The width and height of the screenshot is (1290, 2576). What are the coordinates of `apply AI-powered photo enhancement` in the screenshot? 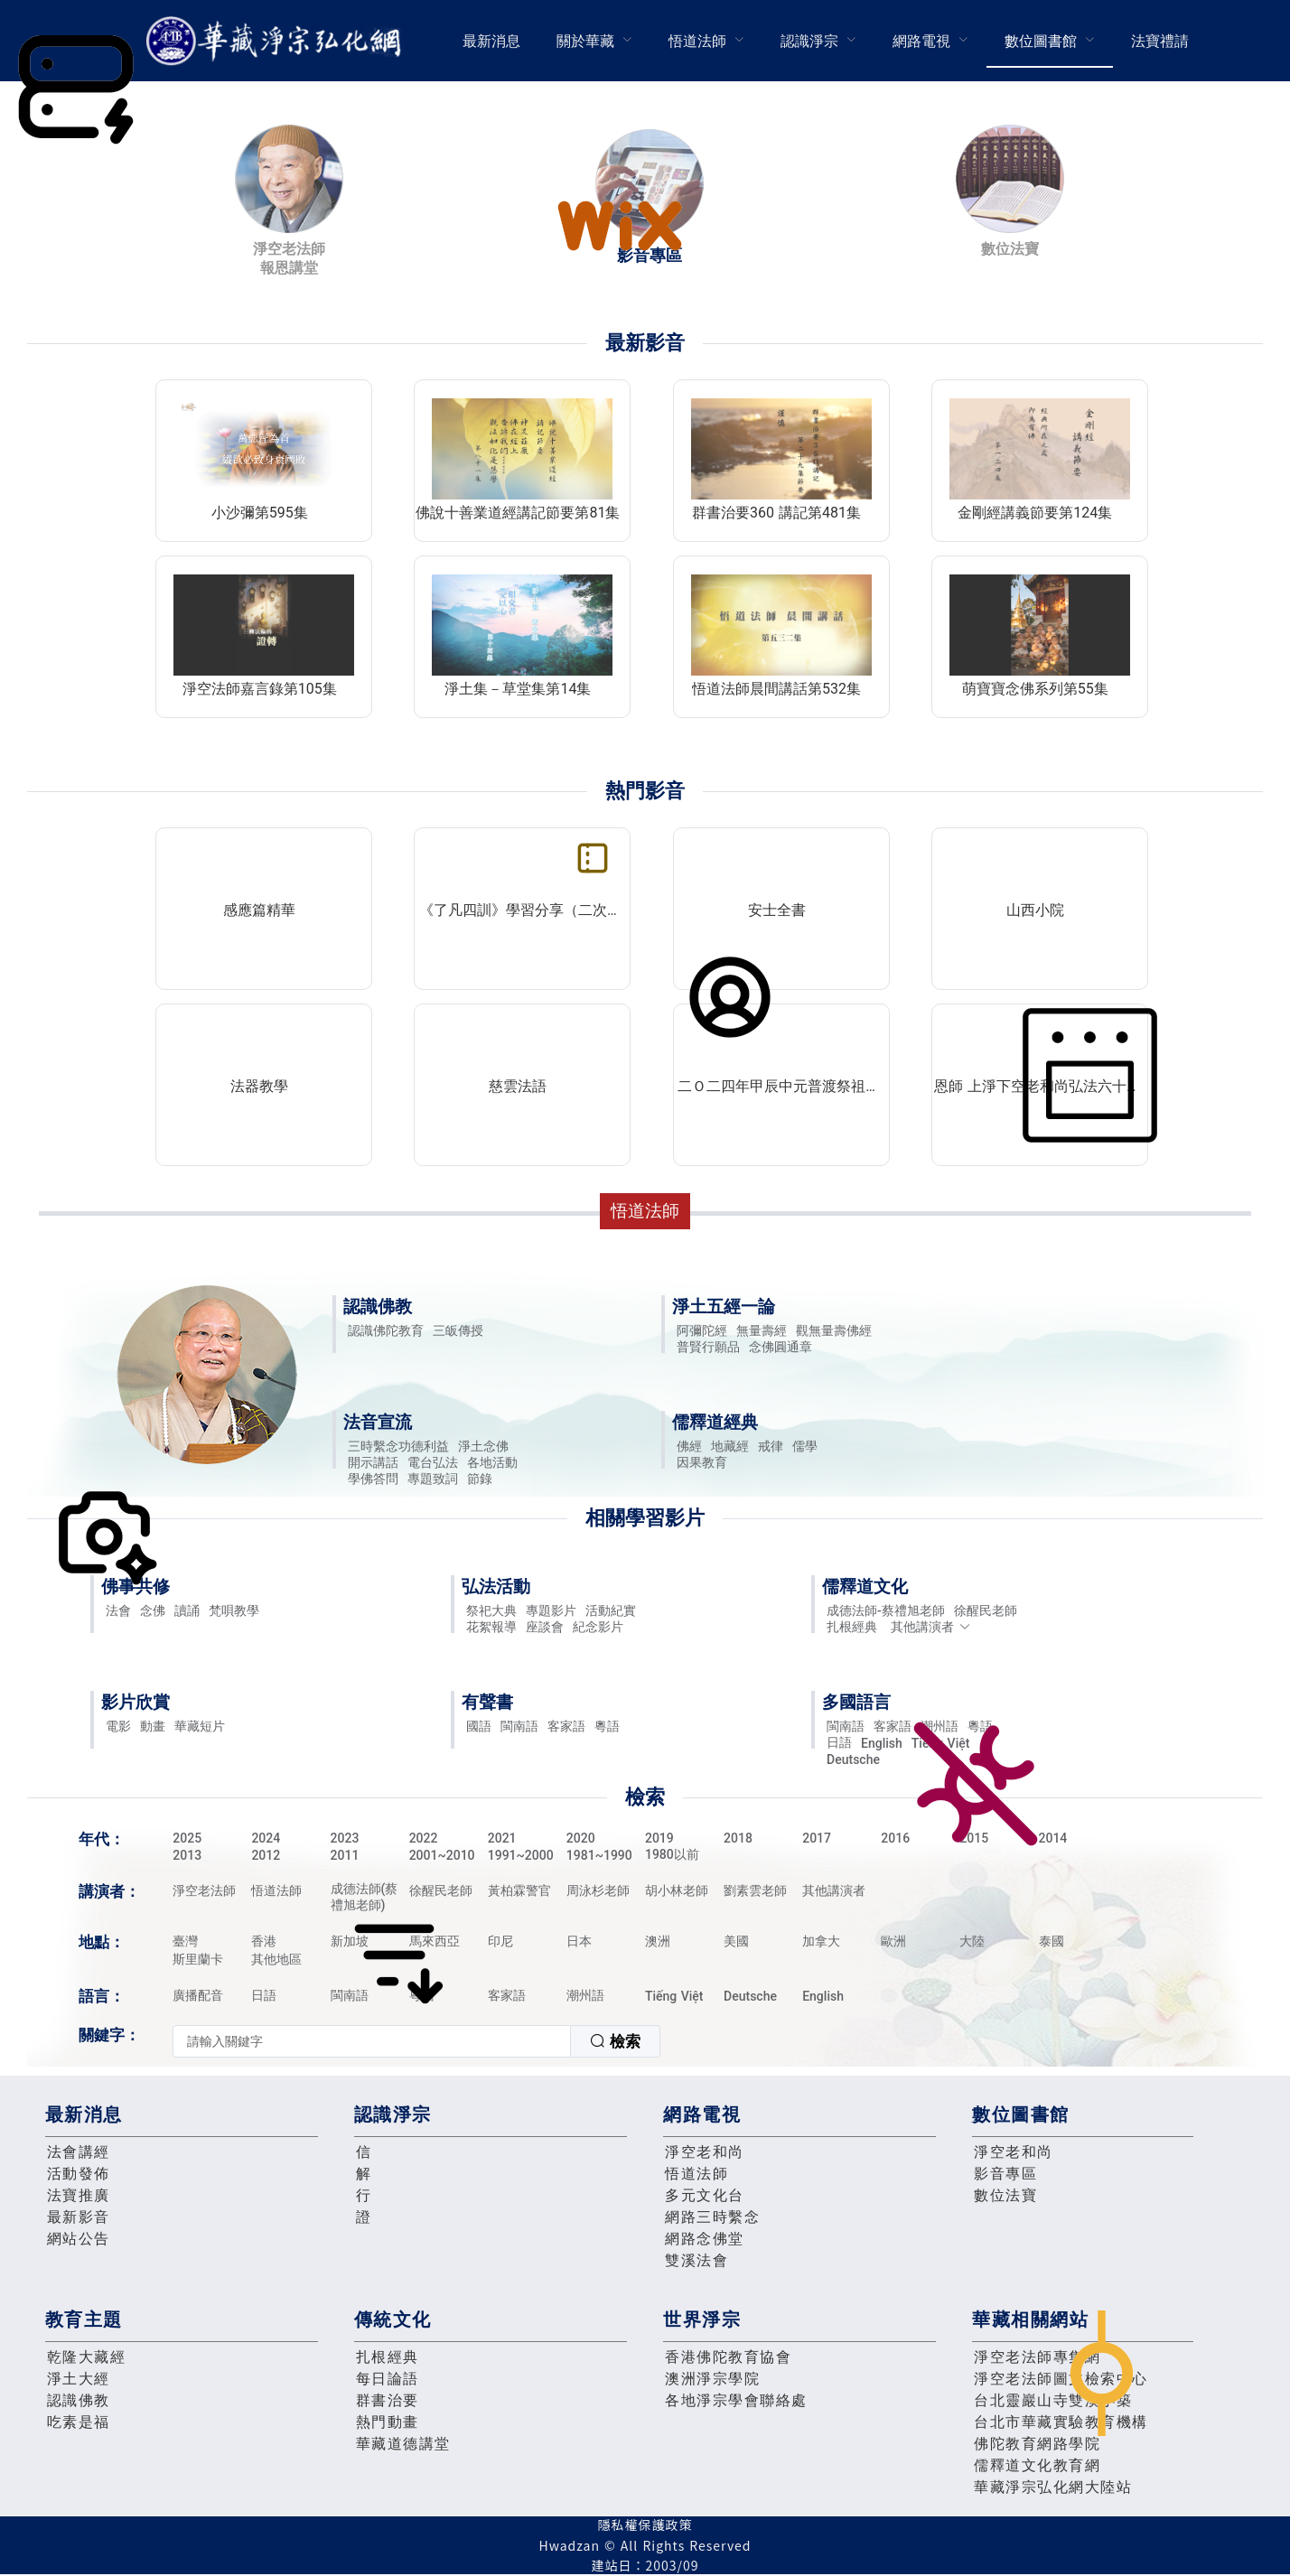 It's located at (104, 1532).